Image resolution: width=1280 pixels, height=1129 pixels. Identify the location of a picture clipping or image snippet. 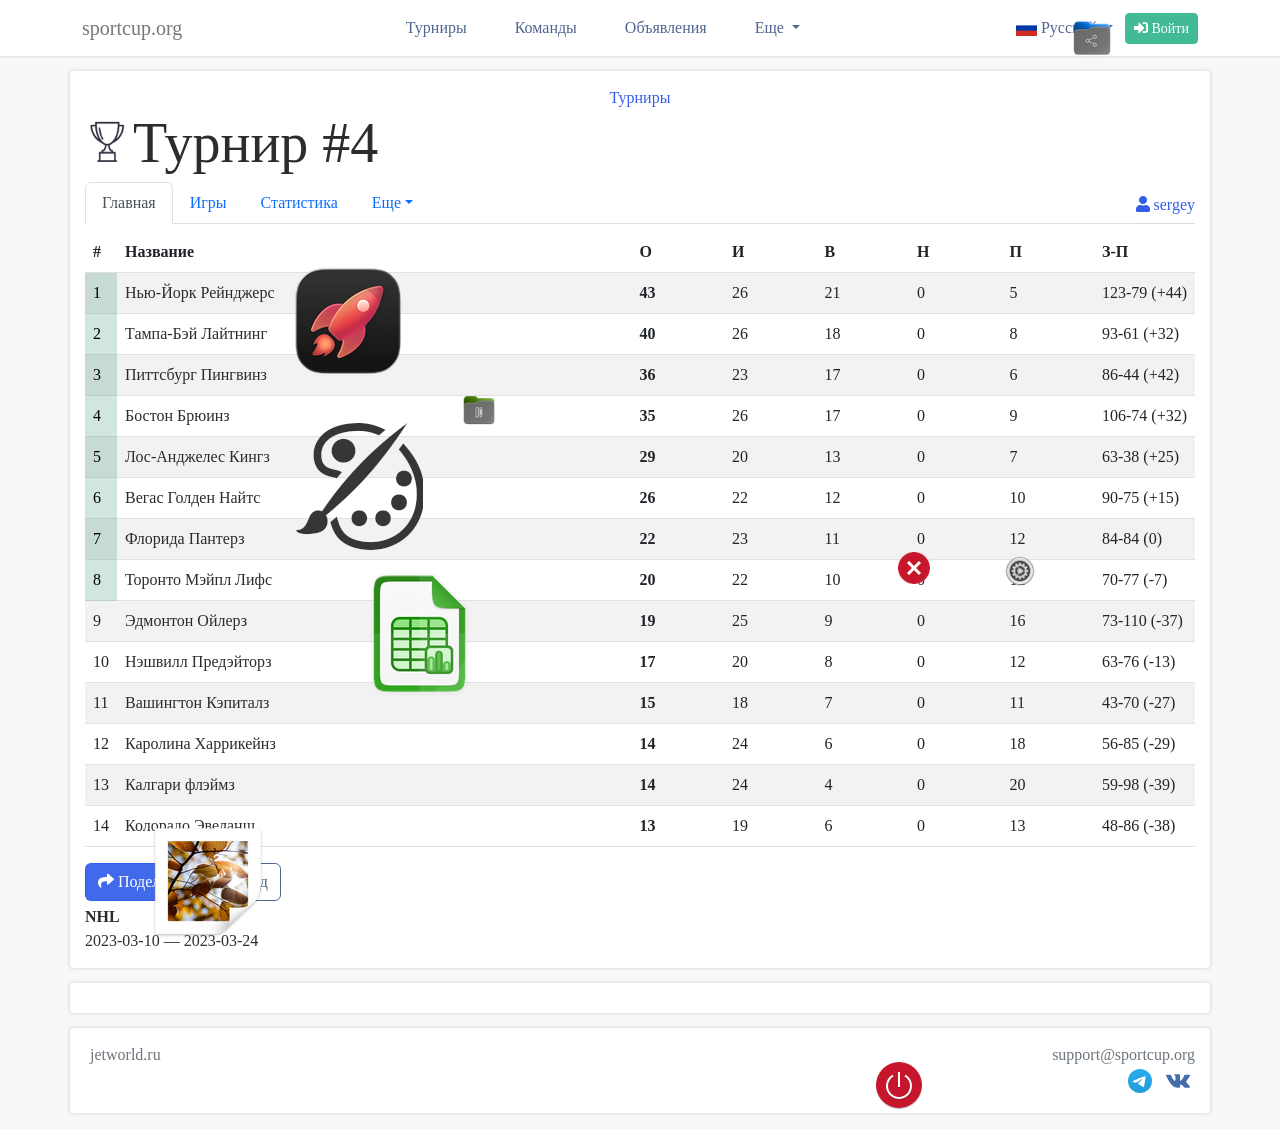
(208, 884).